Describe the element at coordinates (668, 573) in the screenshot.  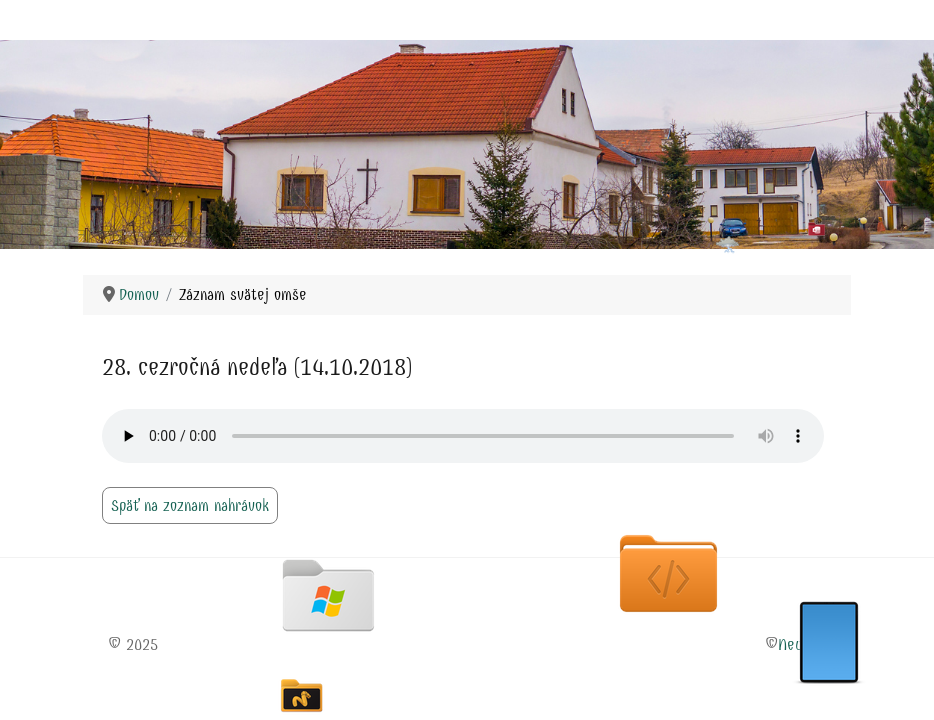
I see `open folder containing code or development files` at that location.